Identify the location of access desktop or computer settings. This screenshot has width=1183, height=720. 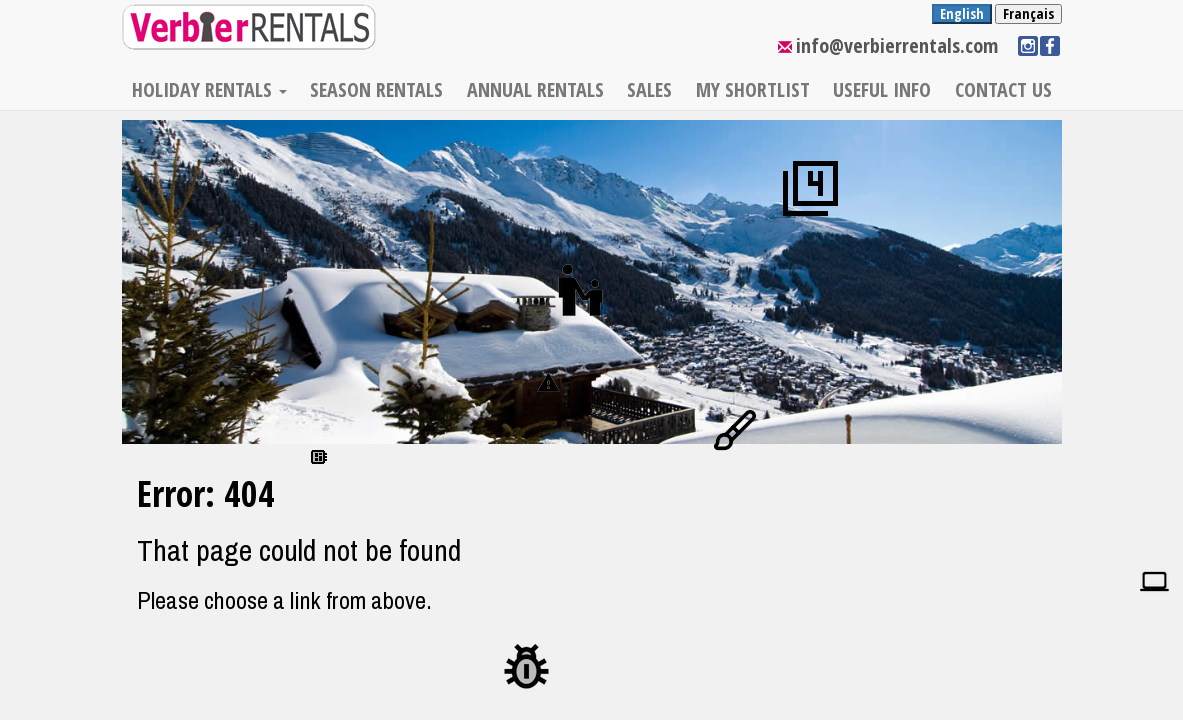
(1154, 581).